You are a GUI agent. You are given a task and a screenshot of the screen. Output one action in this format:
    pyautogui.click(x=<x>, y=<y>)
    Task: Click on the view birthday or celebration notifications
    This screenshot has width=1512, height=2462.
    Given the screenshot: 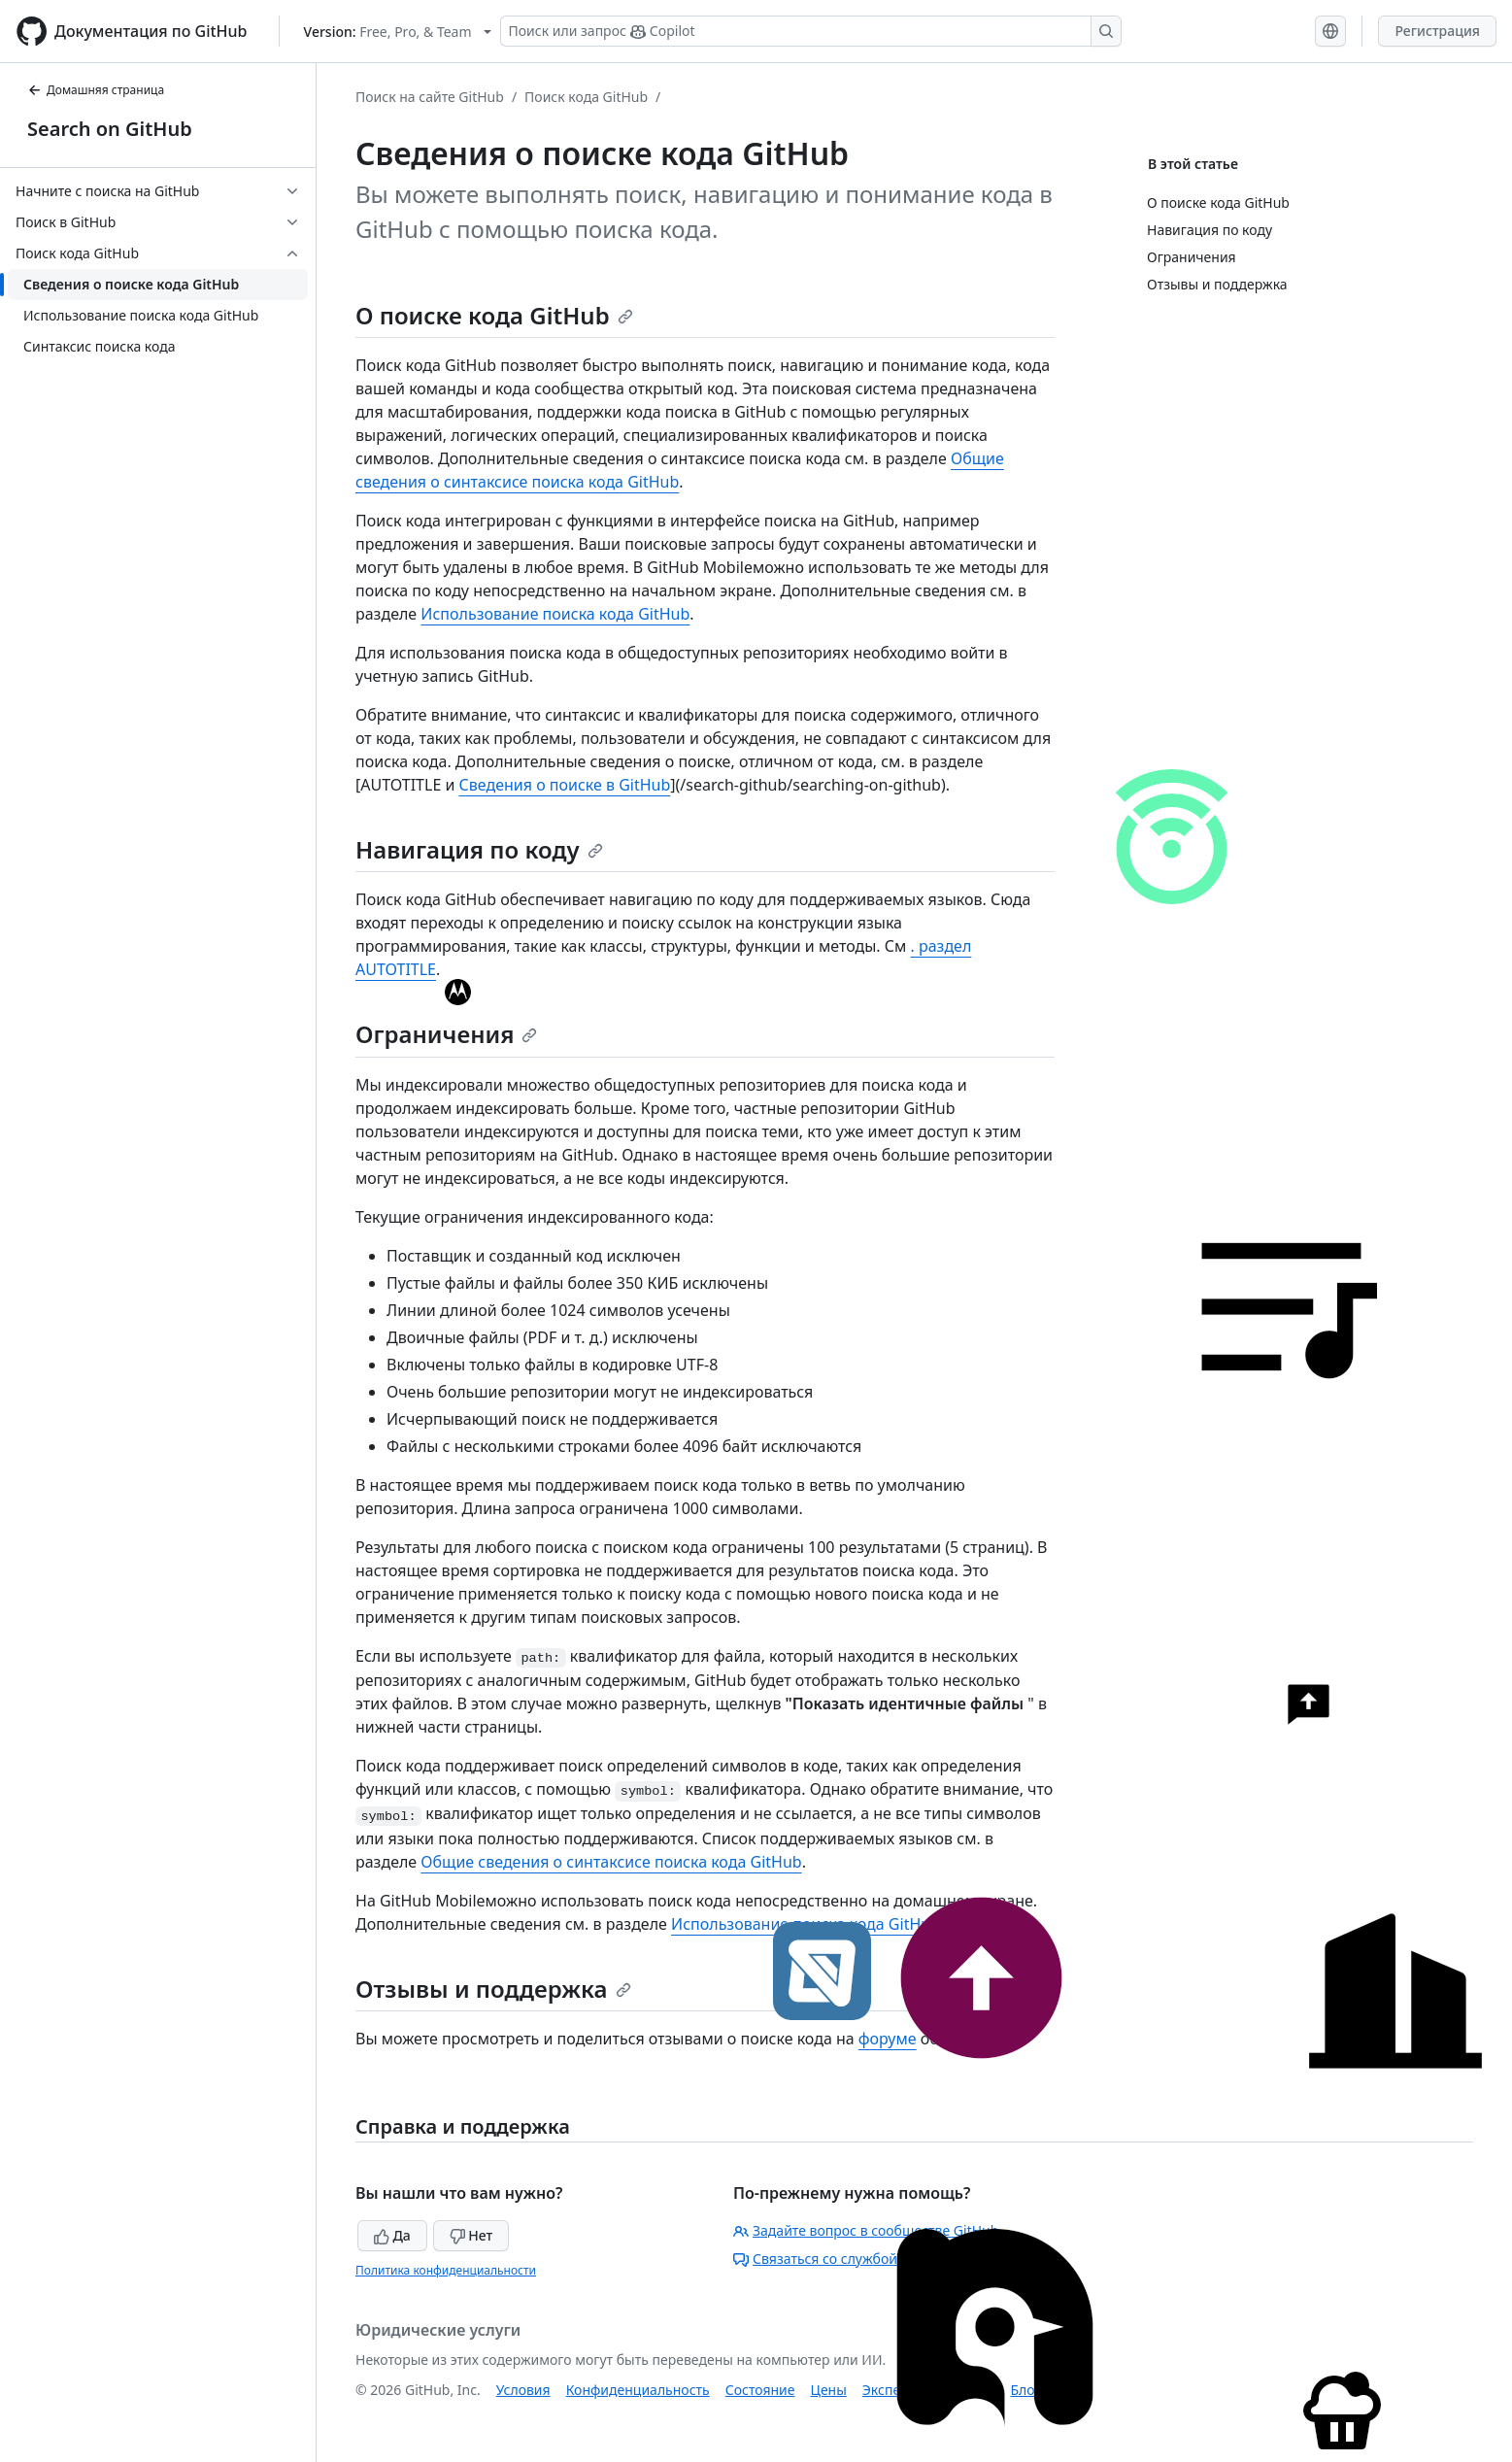 What is the action you would take?
    pyautogui.click(x=1342, y=2411)
    